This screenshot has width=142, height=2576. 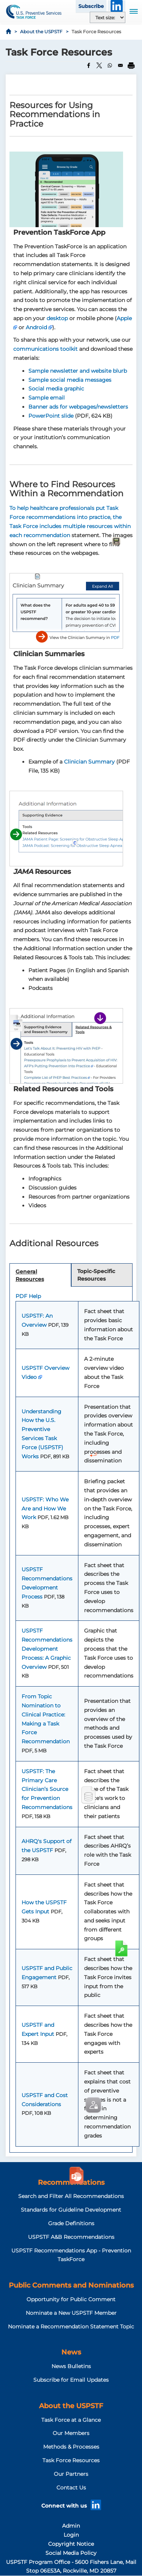 What do you see at coordinates (88, 1795) in the screenshot?
I see `open a SQL database file` at bounding box center [88, 1795].